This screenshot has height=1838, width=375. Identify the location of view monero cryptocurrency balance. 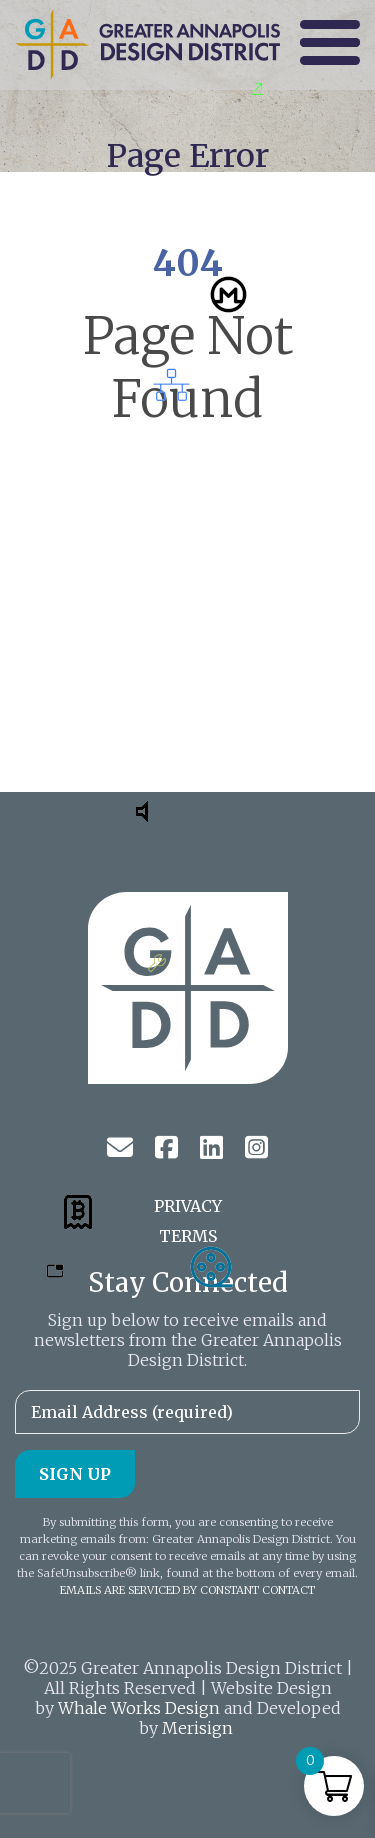
(228, 294).